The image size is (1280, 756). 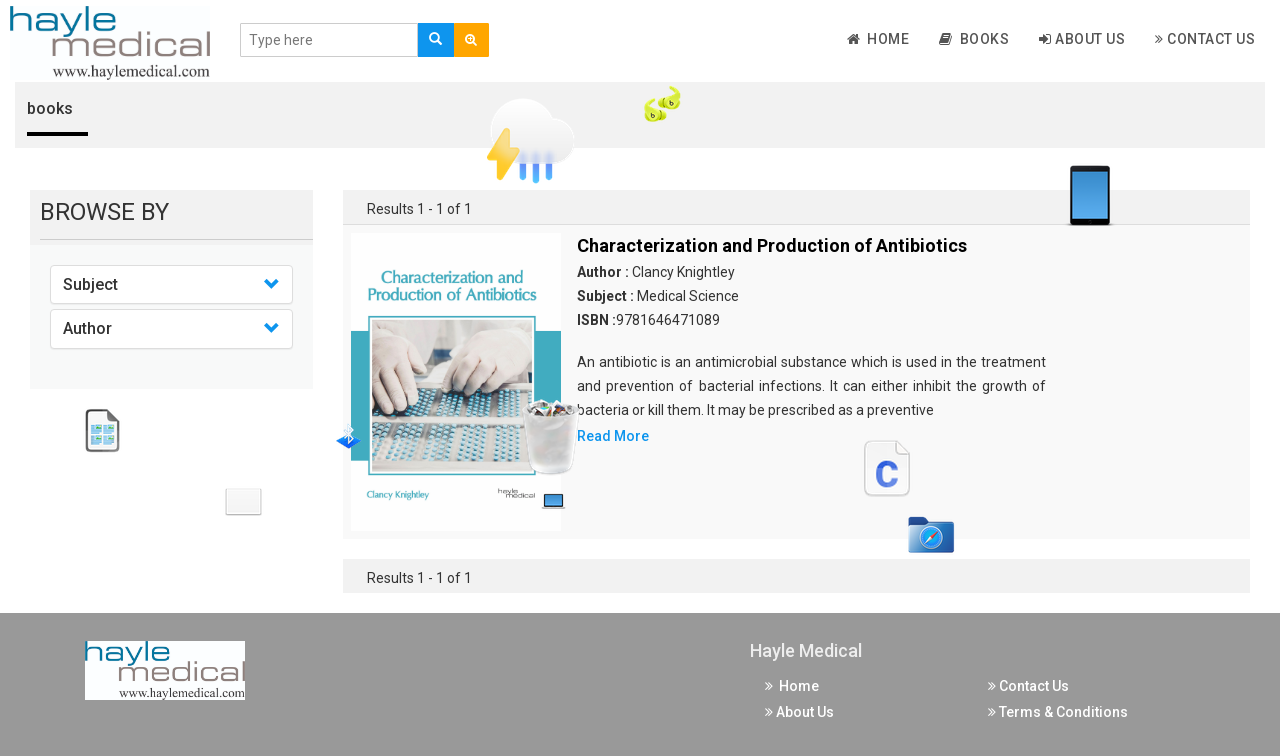 What do you see at coordinates (348, 436) in the screenshot?
I see `open bluetooth file exchange utility` at bounding box center [348, 436].